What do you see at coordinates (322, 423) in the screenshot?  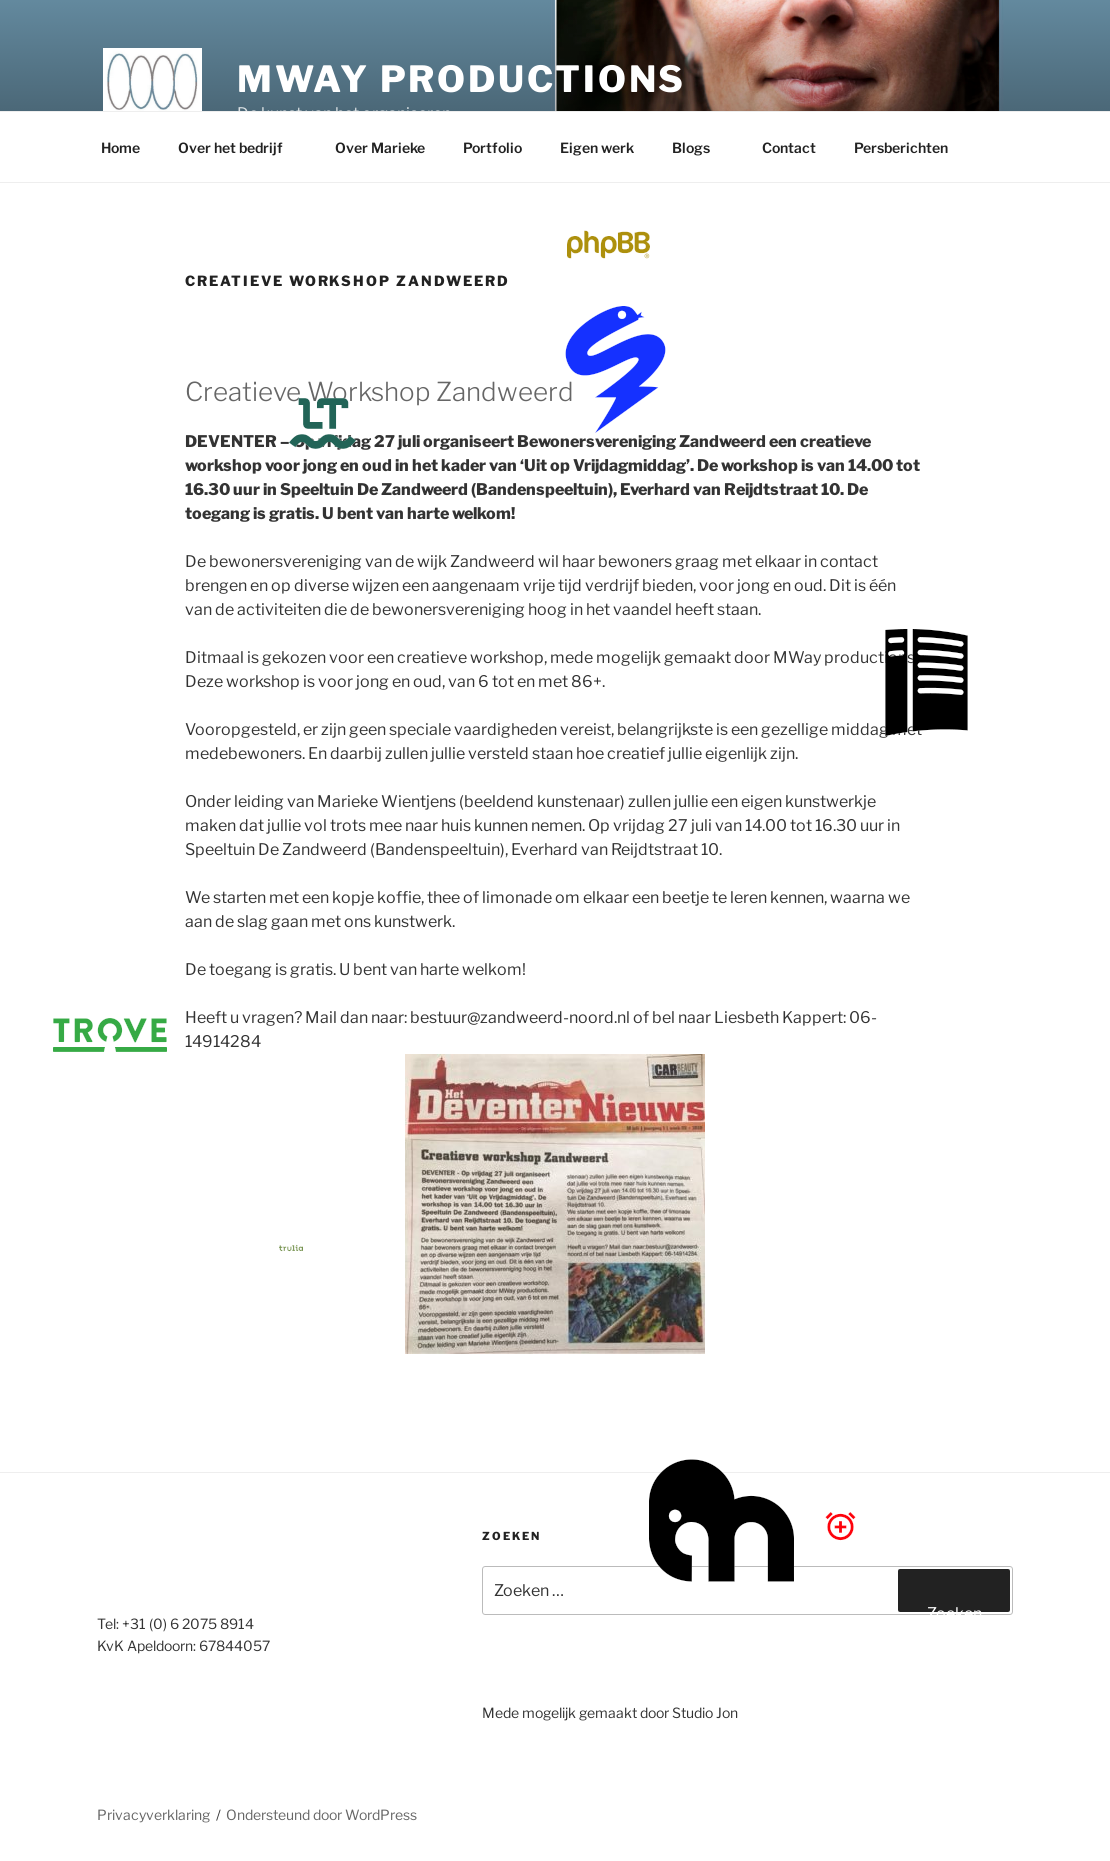 I see `open LanguageTool grammar and spell checker` at bounding box center [322, 423].